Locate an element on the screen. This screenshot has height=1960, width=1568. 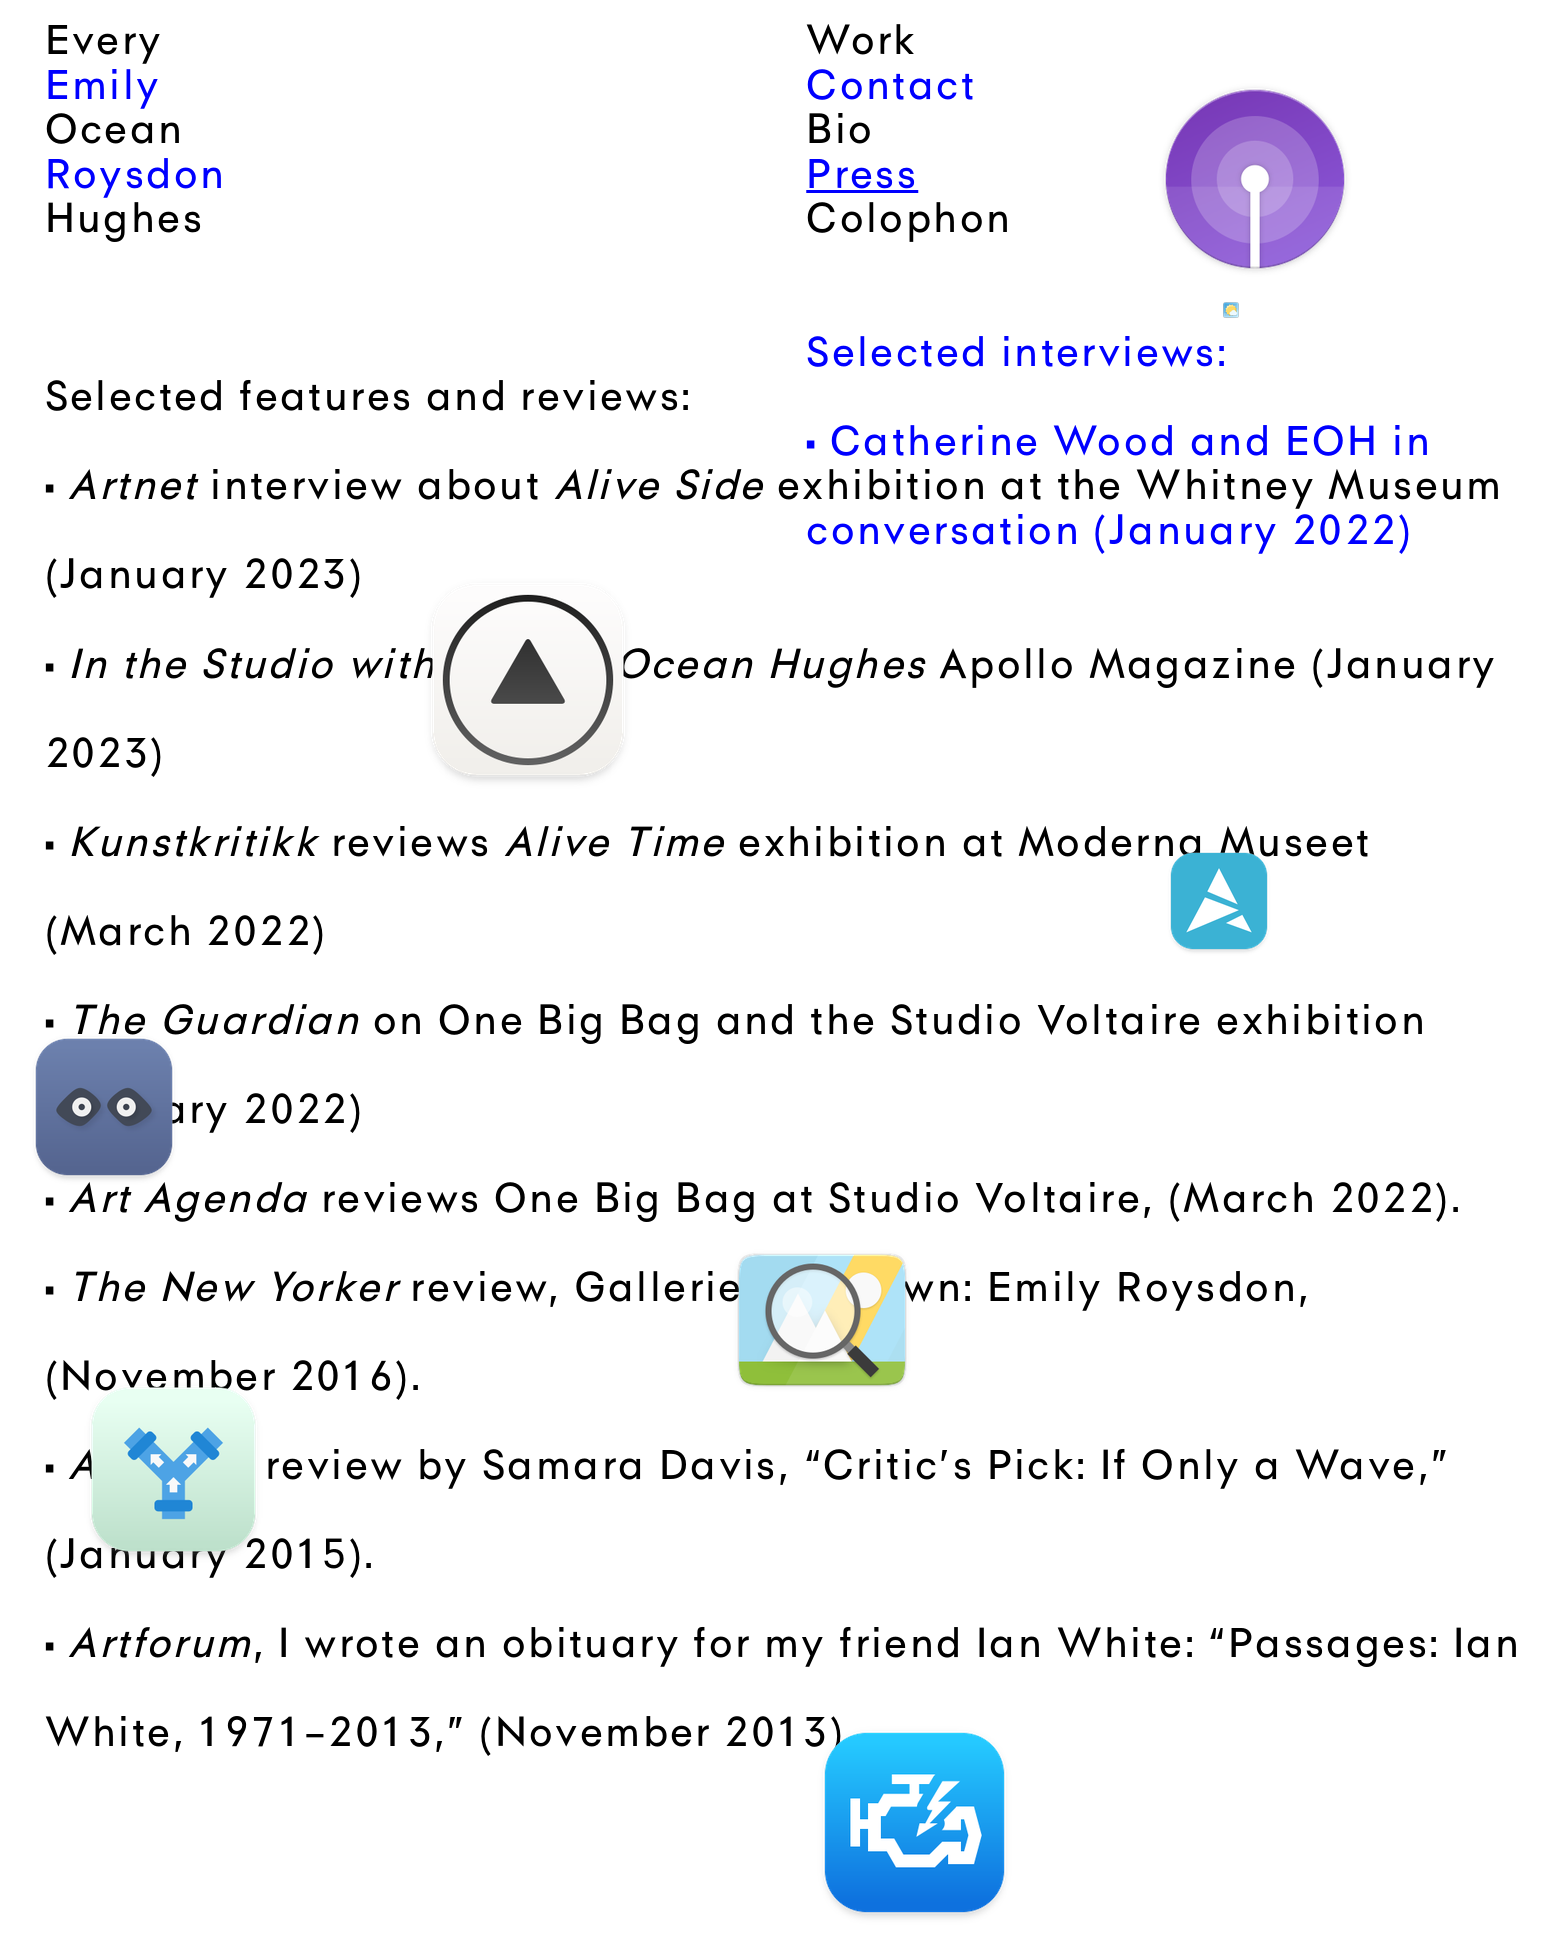
open mockoon api mocking application is located at coordinates (104, 1107).